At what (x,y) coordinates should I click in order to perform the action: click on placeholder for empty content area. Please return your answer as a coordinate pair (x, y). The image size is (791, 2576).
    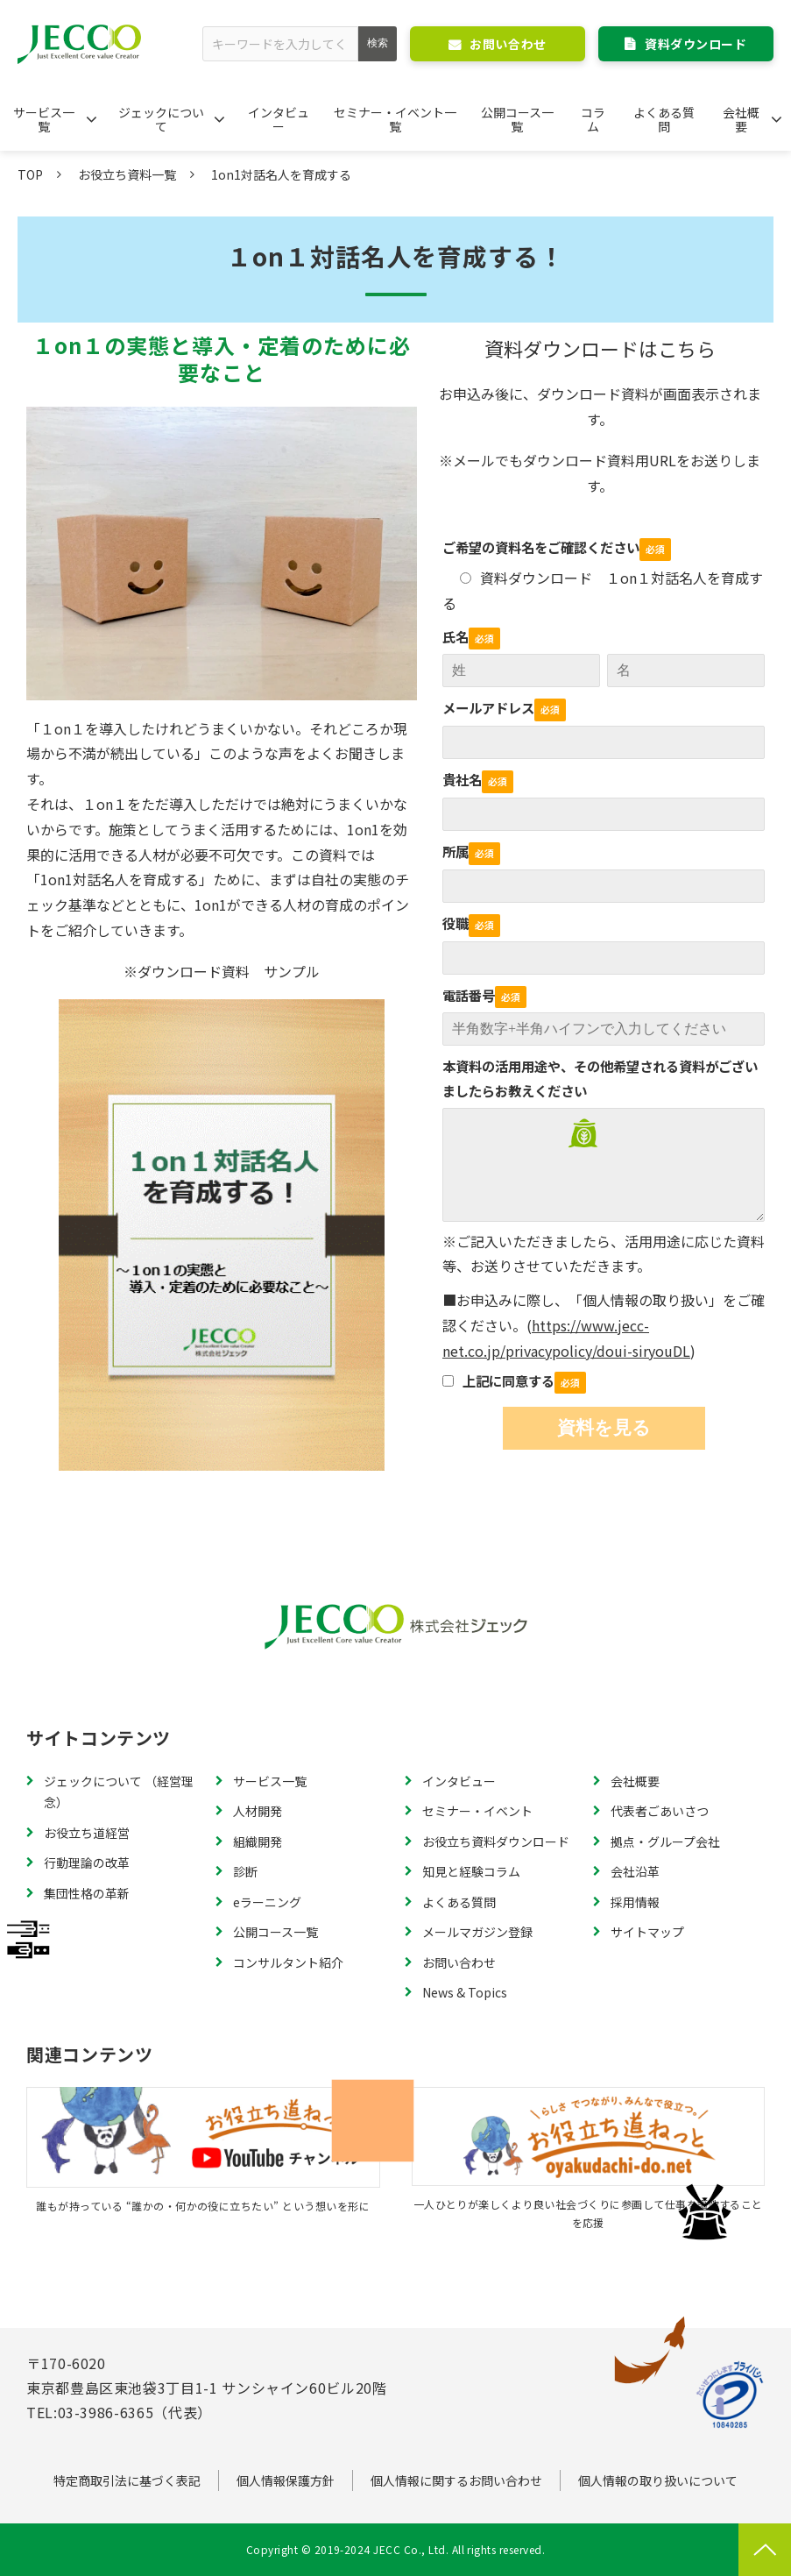
    Looking at the image, I should click on (372, 2120).